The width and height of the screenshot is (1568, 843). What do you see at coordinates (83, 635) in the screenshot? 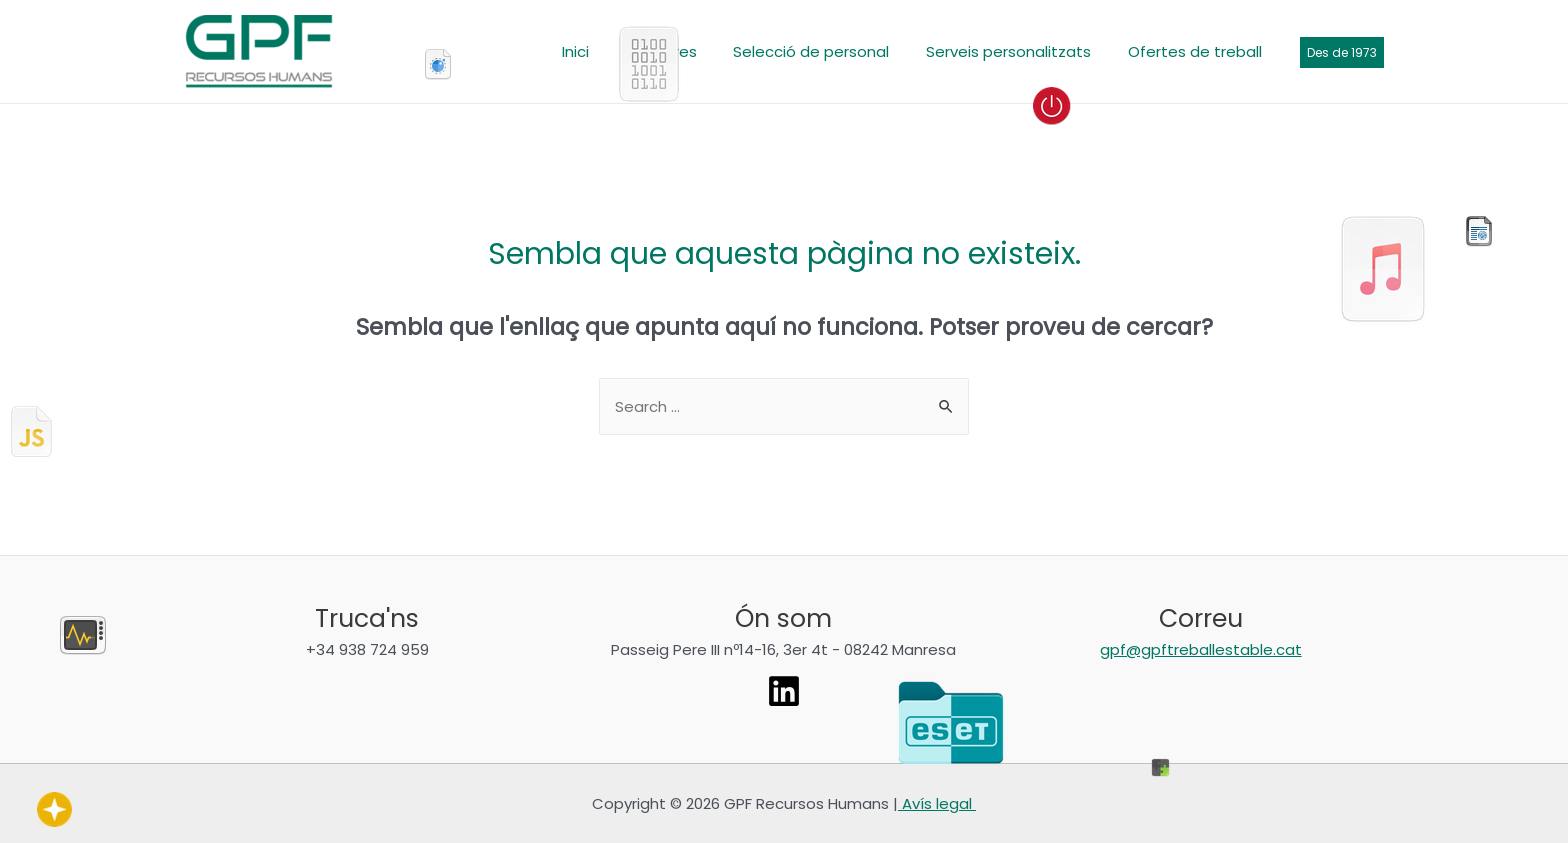
I see `open system monitor application` at bounding box center [83, 635].